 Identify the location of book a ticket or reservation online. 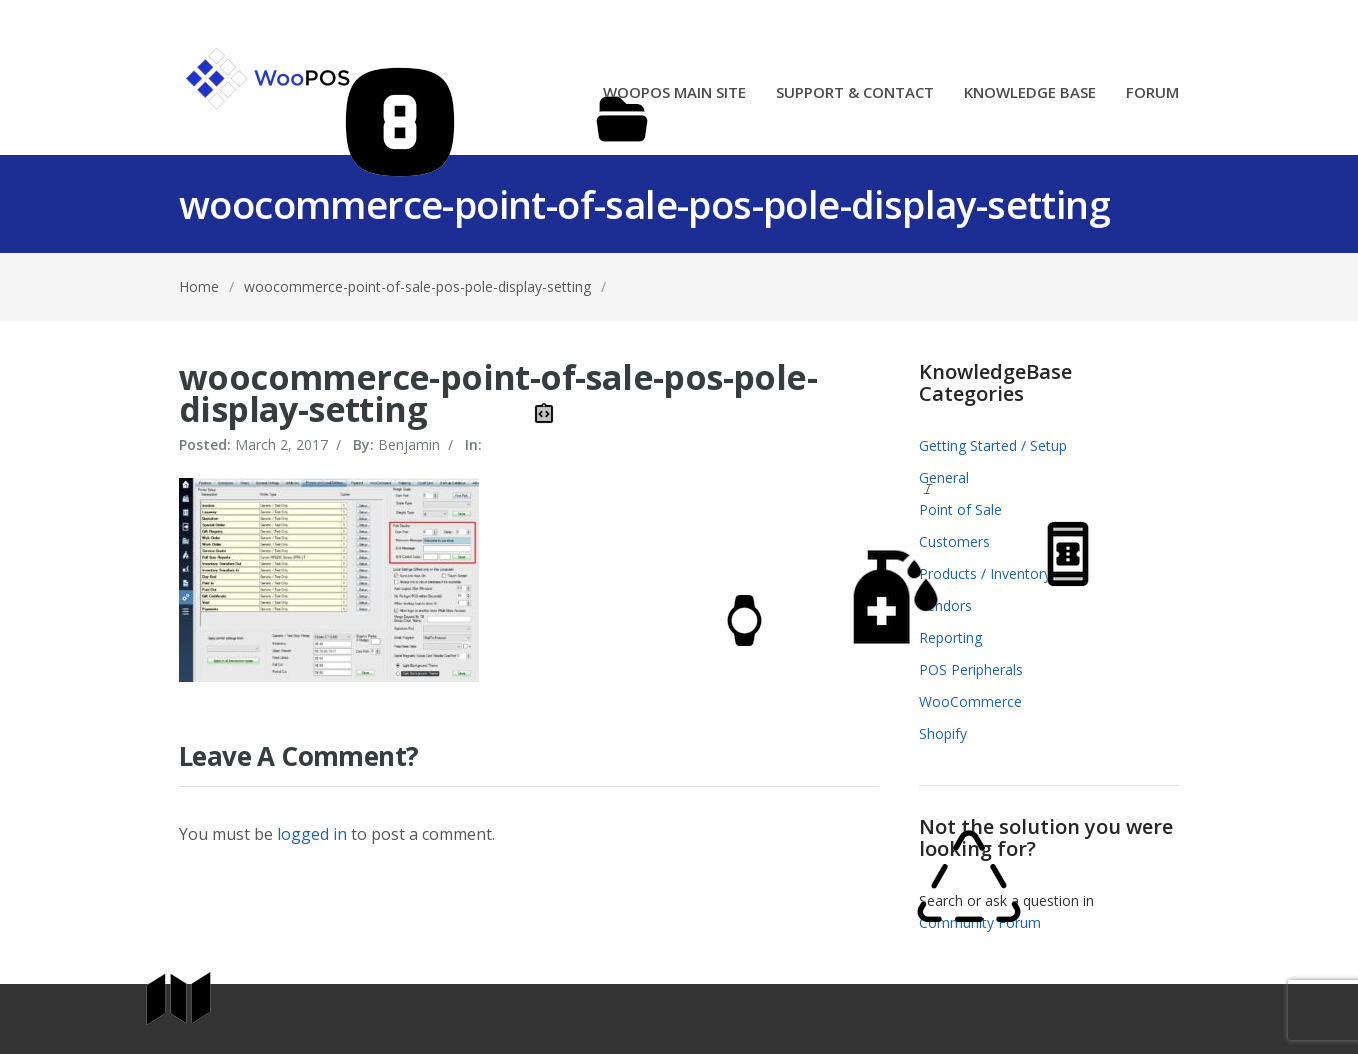
(1068, 554).